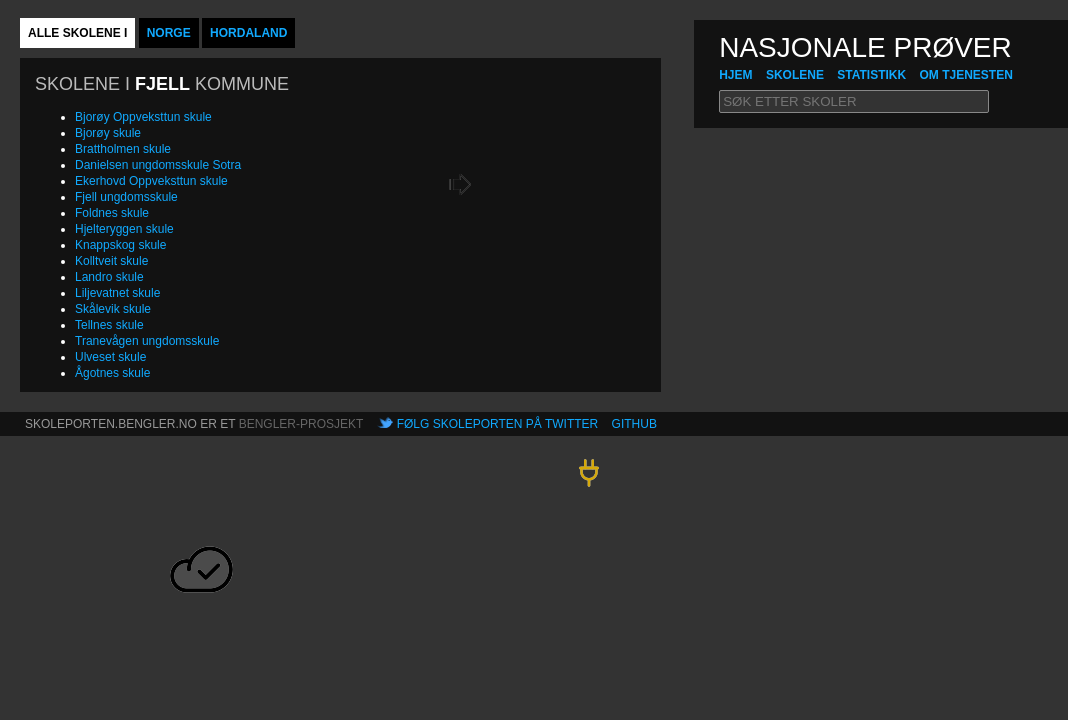 This screenshot has height=720, width=1068. Describe the element at coordinates (589, 473) in the screenshot. I see `connect to power or charging` at that location.